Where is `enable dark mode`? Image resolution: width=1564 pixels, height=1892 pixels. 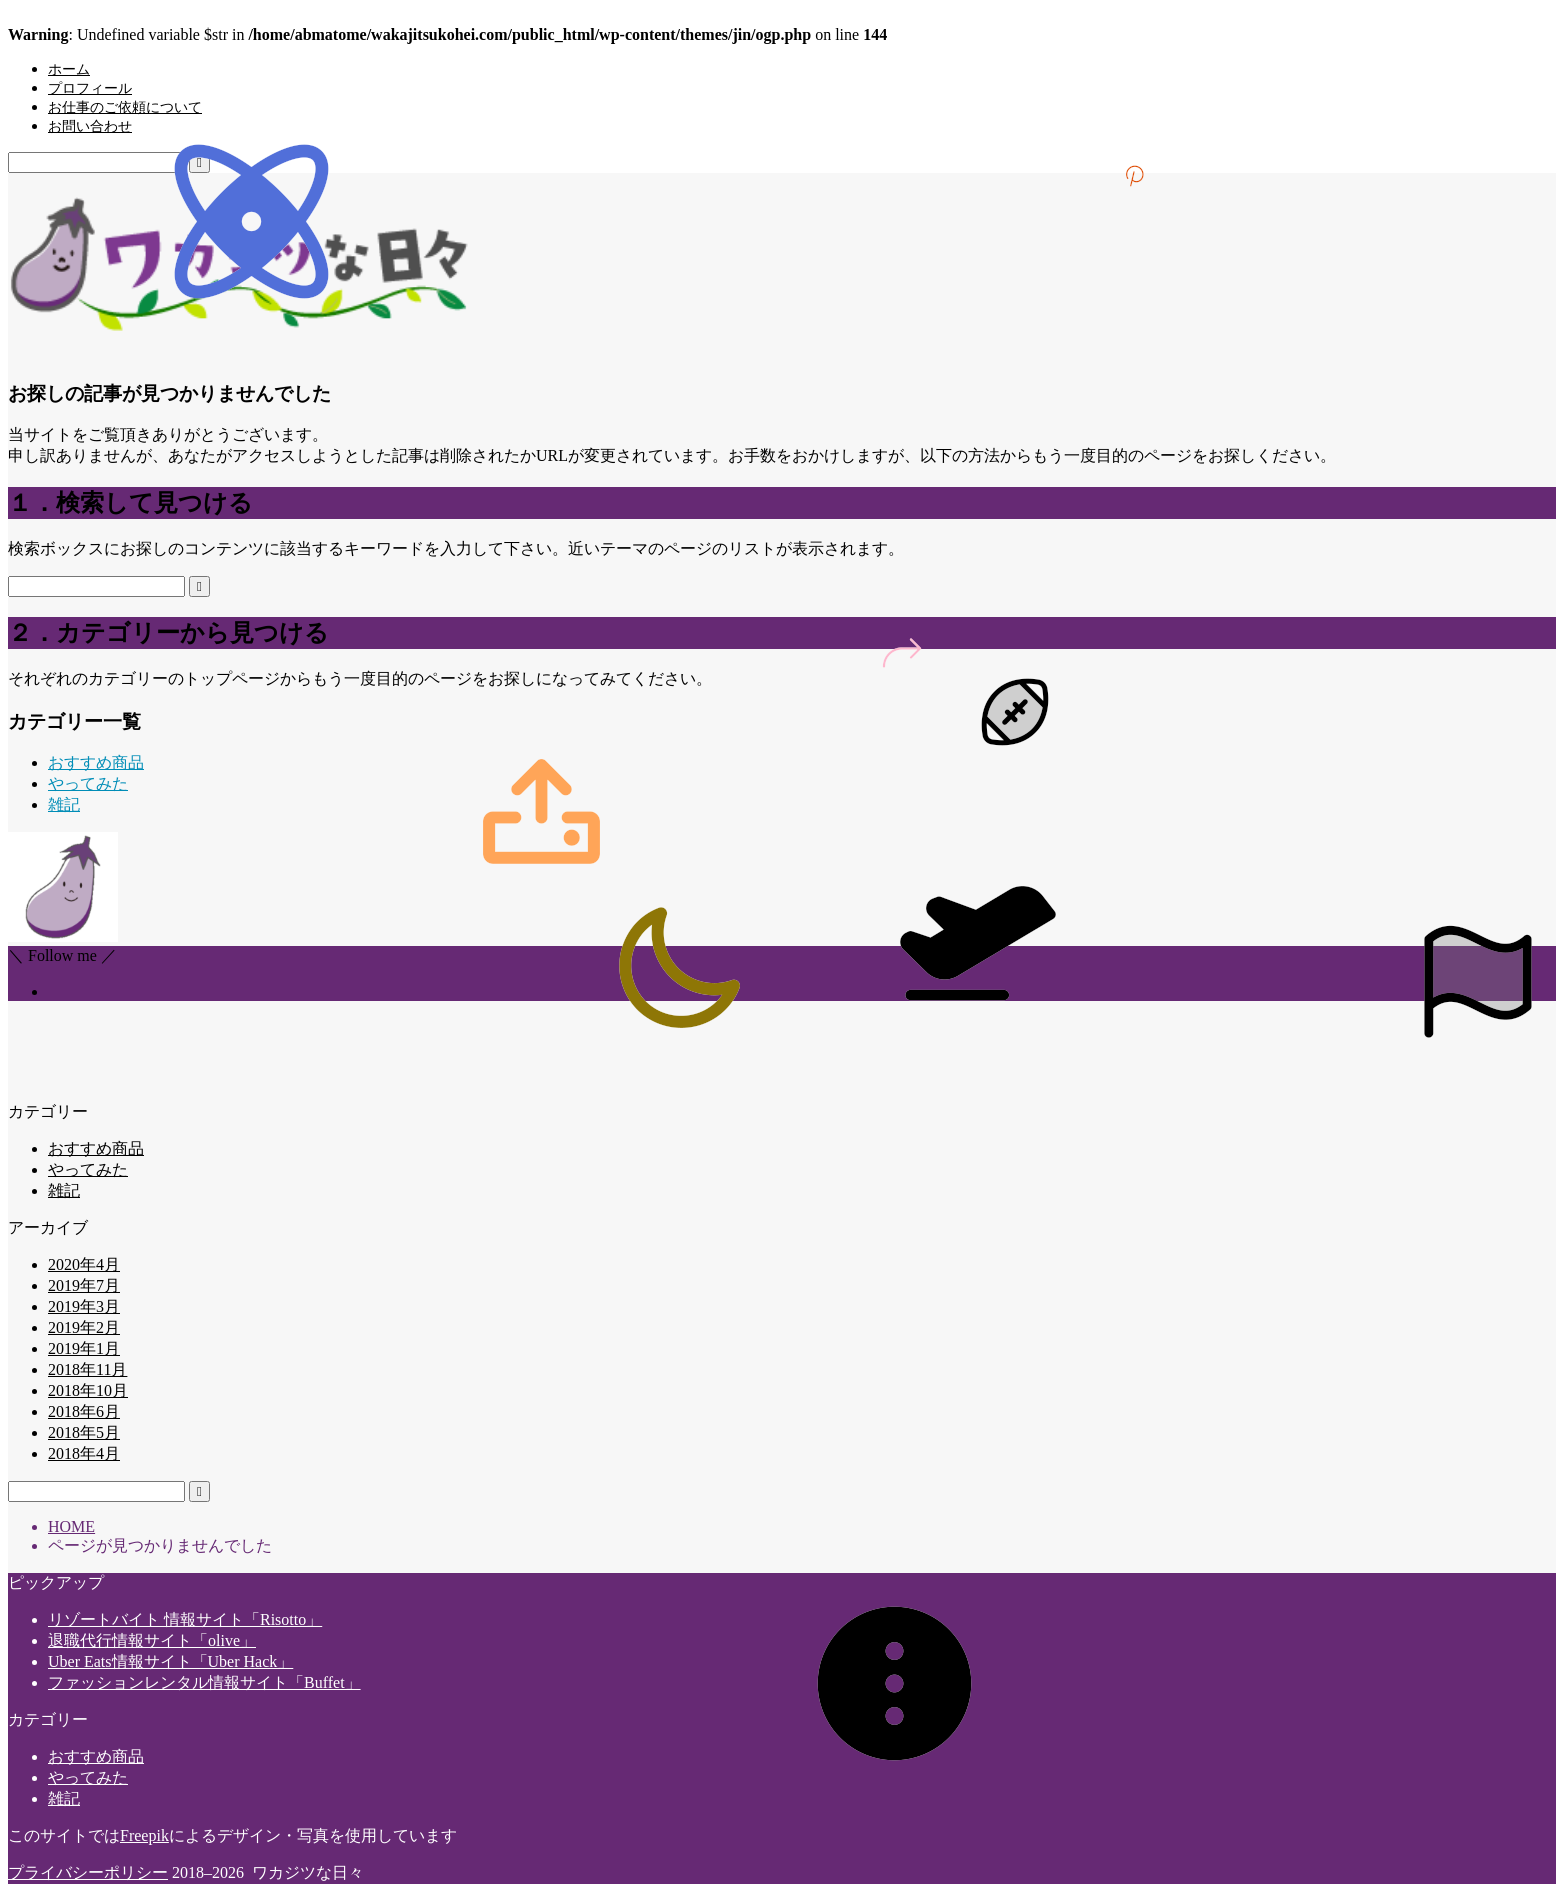
enable dark mode is located at coordinates (679, 967).